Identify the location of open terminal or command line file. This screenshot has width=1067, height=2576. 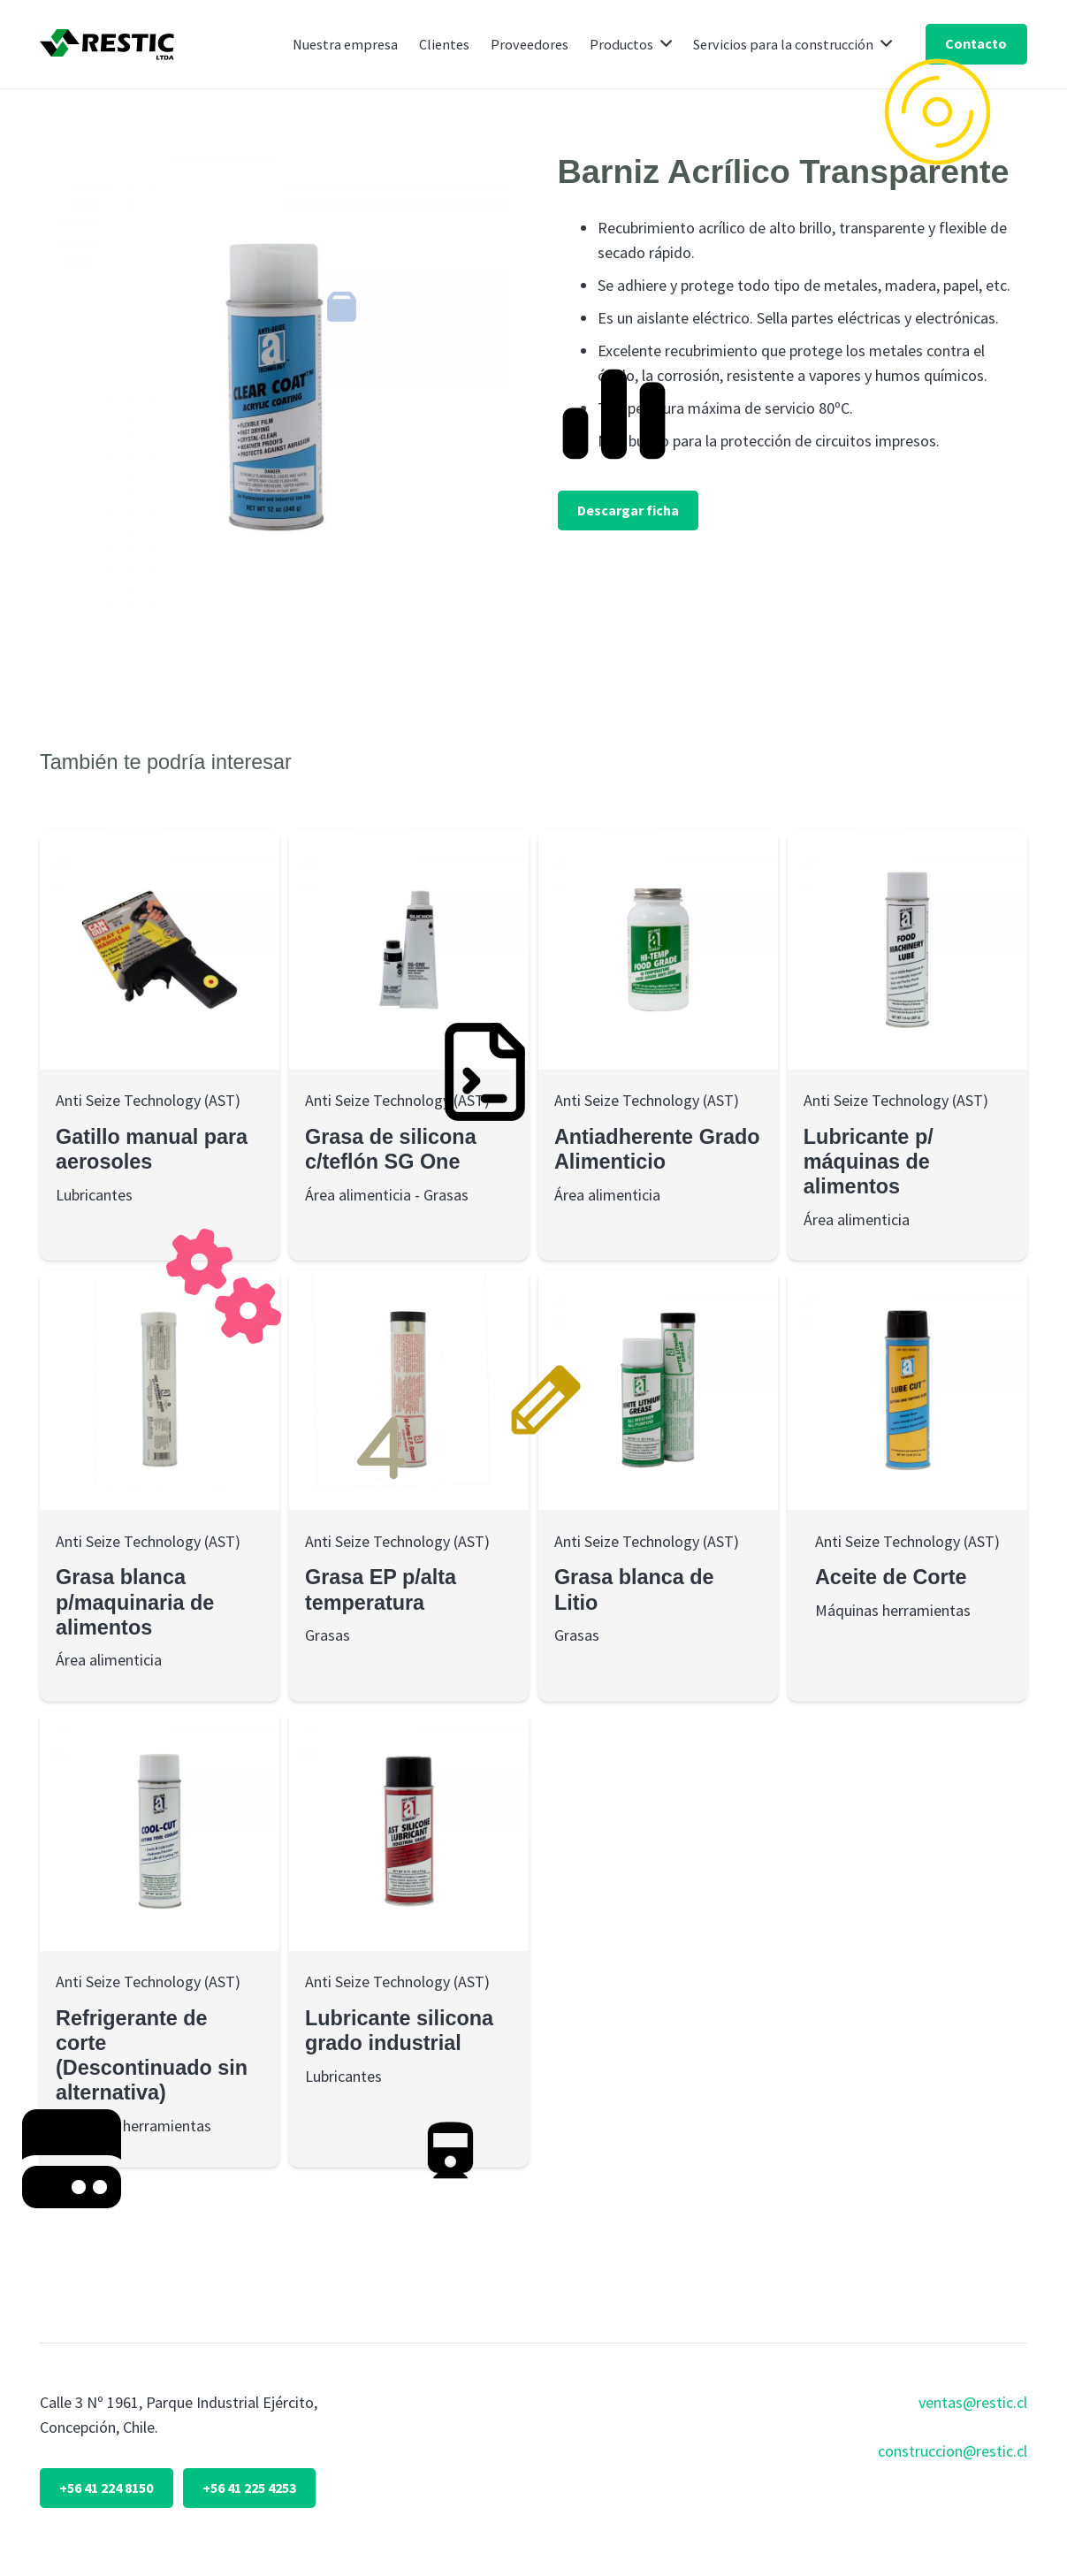
(484, 1071).